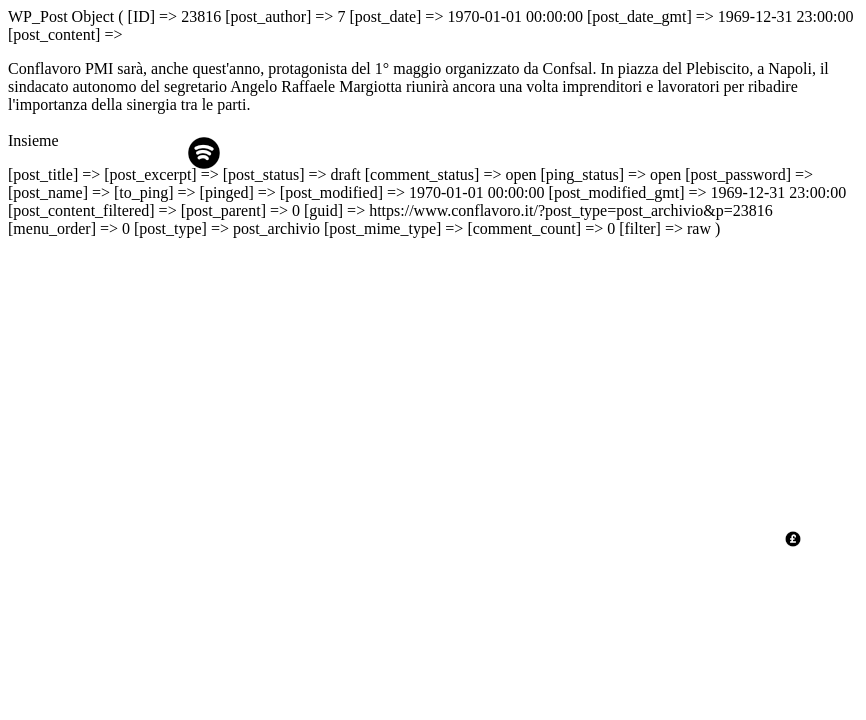 The width and height of the screenshot is (866, 720). What do you see at coordinates (793, 539) in the screenshot?
I see `view balance in British pounds` at bounding box center [793, 539].